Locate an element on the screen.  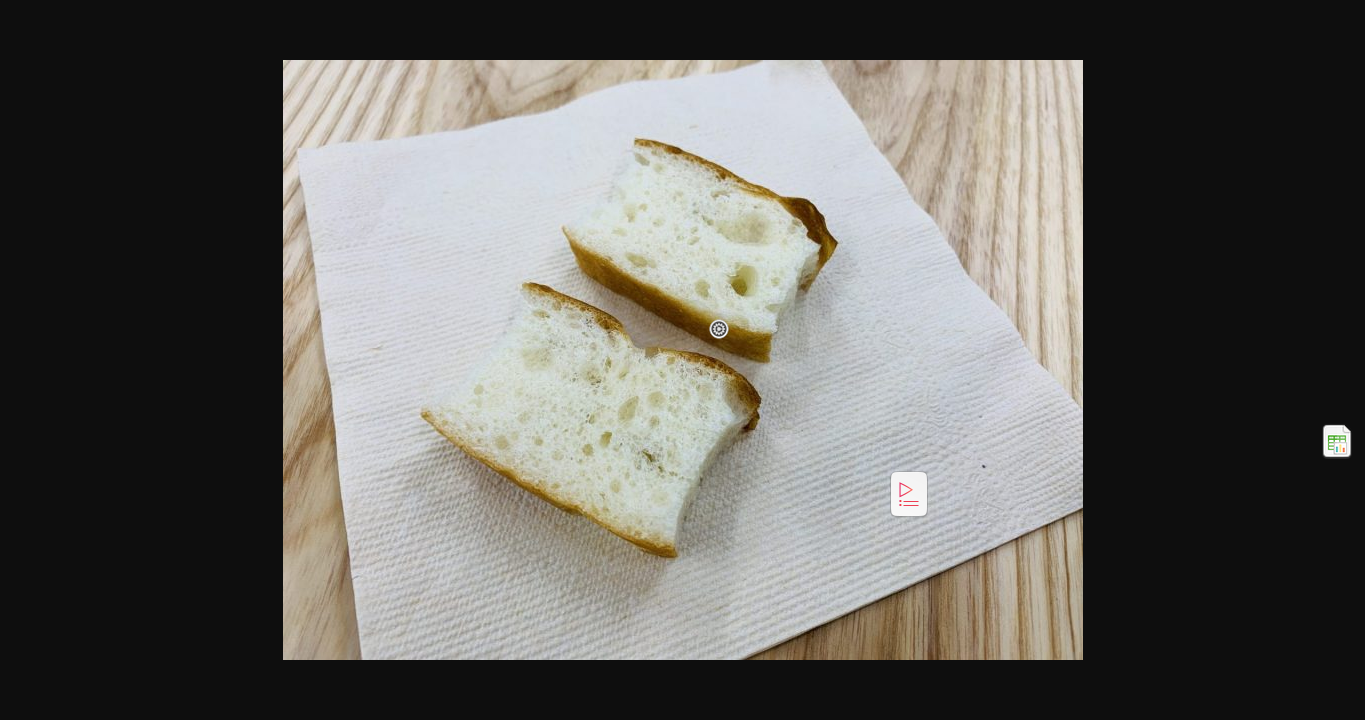
an mp3 playlist file is located at coordinates (909, 494).